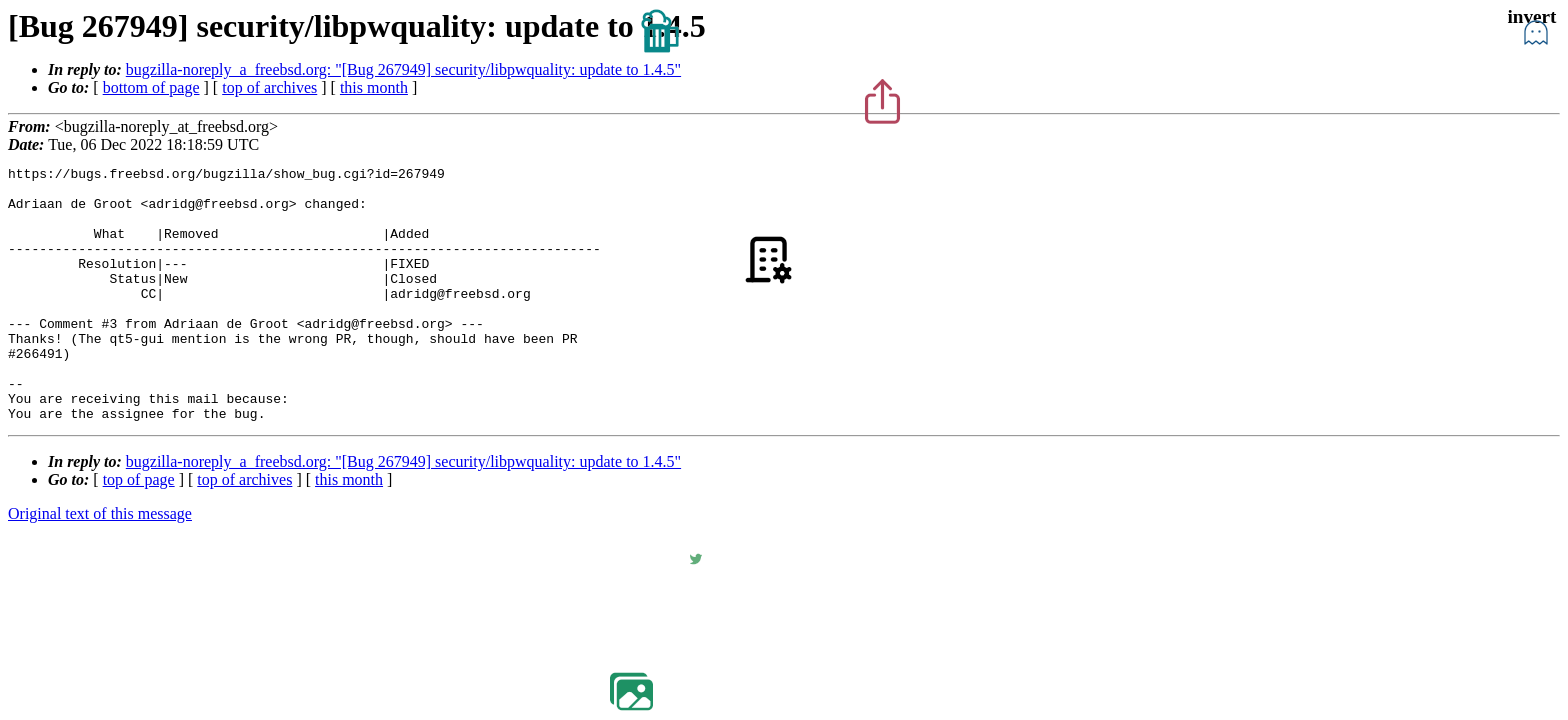  What do you see at coordinates (631, 691) in the screenshot?
I see `view photo gallery` at bounding box center [631, 691].